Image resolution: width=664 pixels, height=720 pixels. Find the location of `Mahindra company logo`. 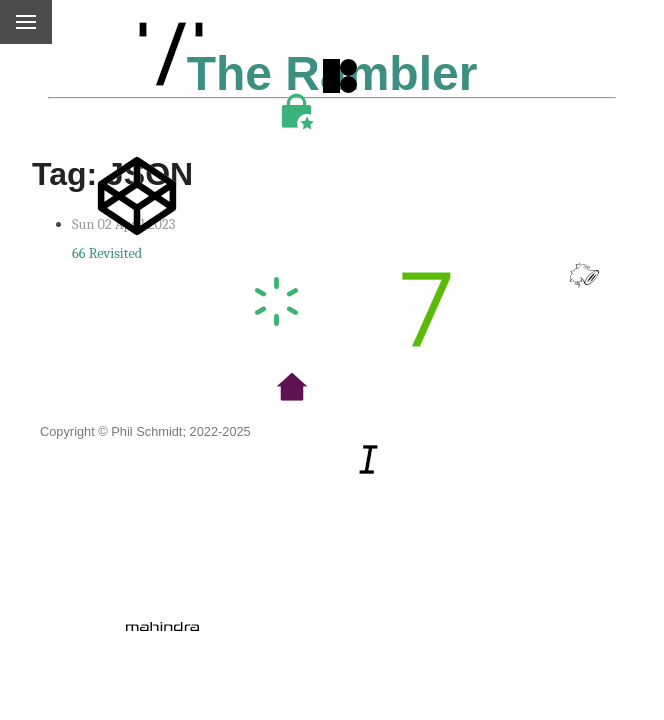

Mahindra company logo is located at coordinates (162, 626).